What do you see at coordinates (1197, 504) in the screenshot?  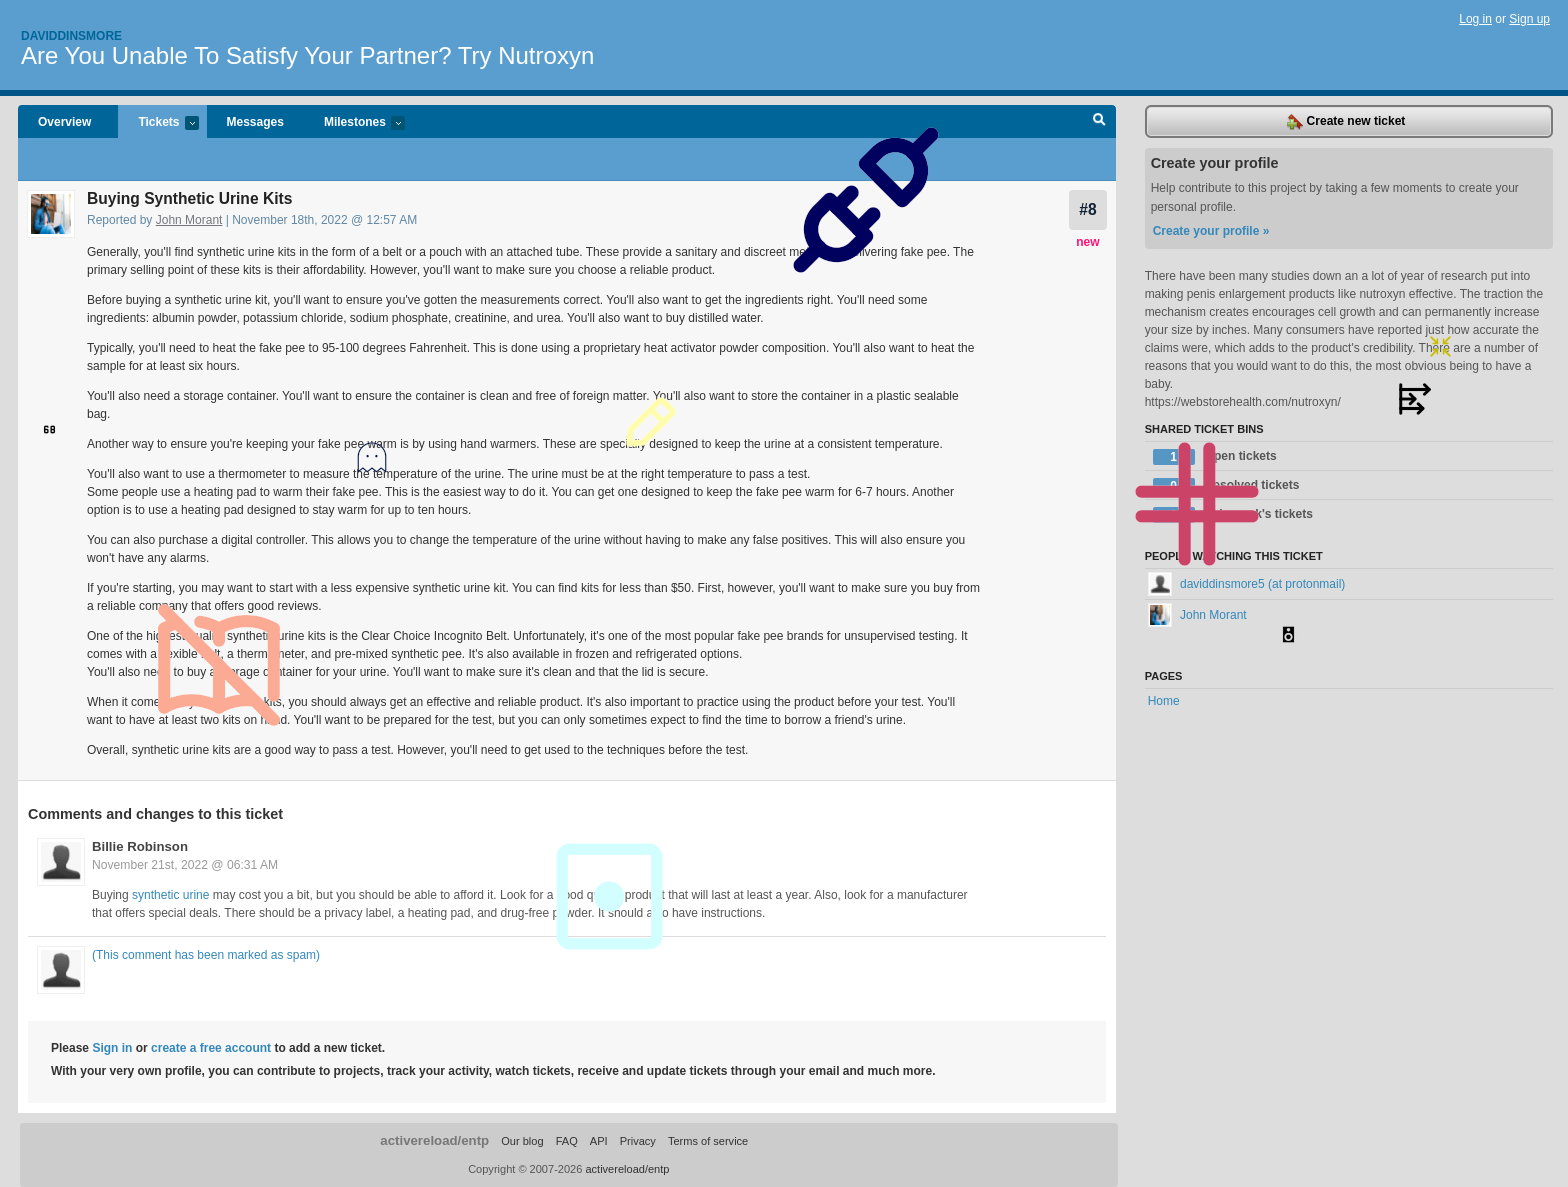 I see `apply golden ratio grid overlay` at bounding box center [1197, 504].